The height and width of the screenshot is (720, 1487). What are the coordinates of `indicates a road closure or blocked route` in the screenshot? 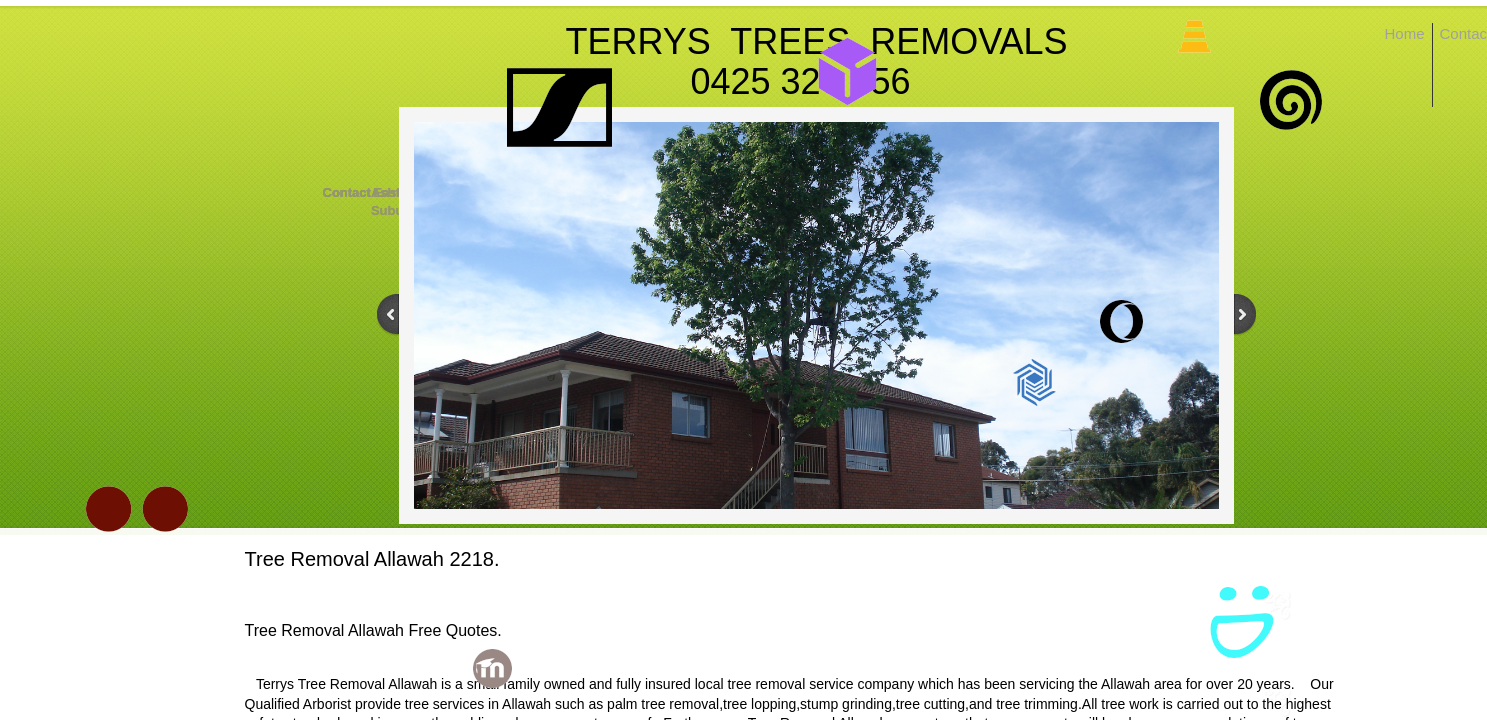 It's located at (1194, 36).